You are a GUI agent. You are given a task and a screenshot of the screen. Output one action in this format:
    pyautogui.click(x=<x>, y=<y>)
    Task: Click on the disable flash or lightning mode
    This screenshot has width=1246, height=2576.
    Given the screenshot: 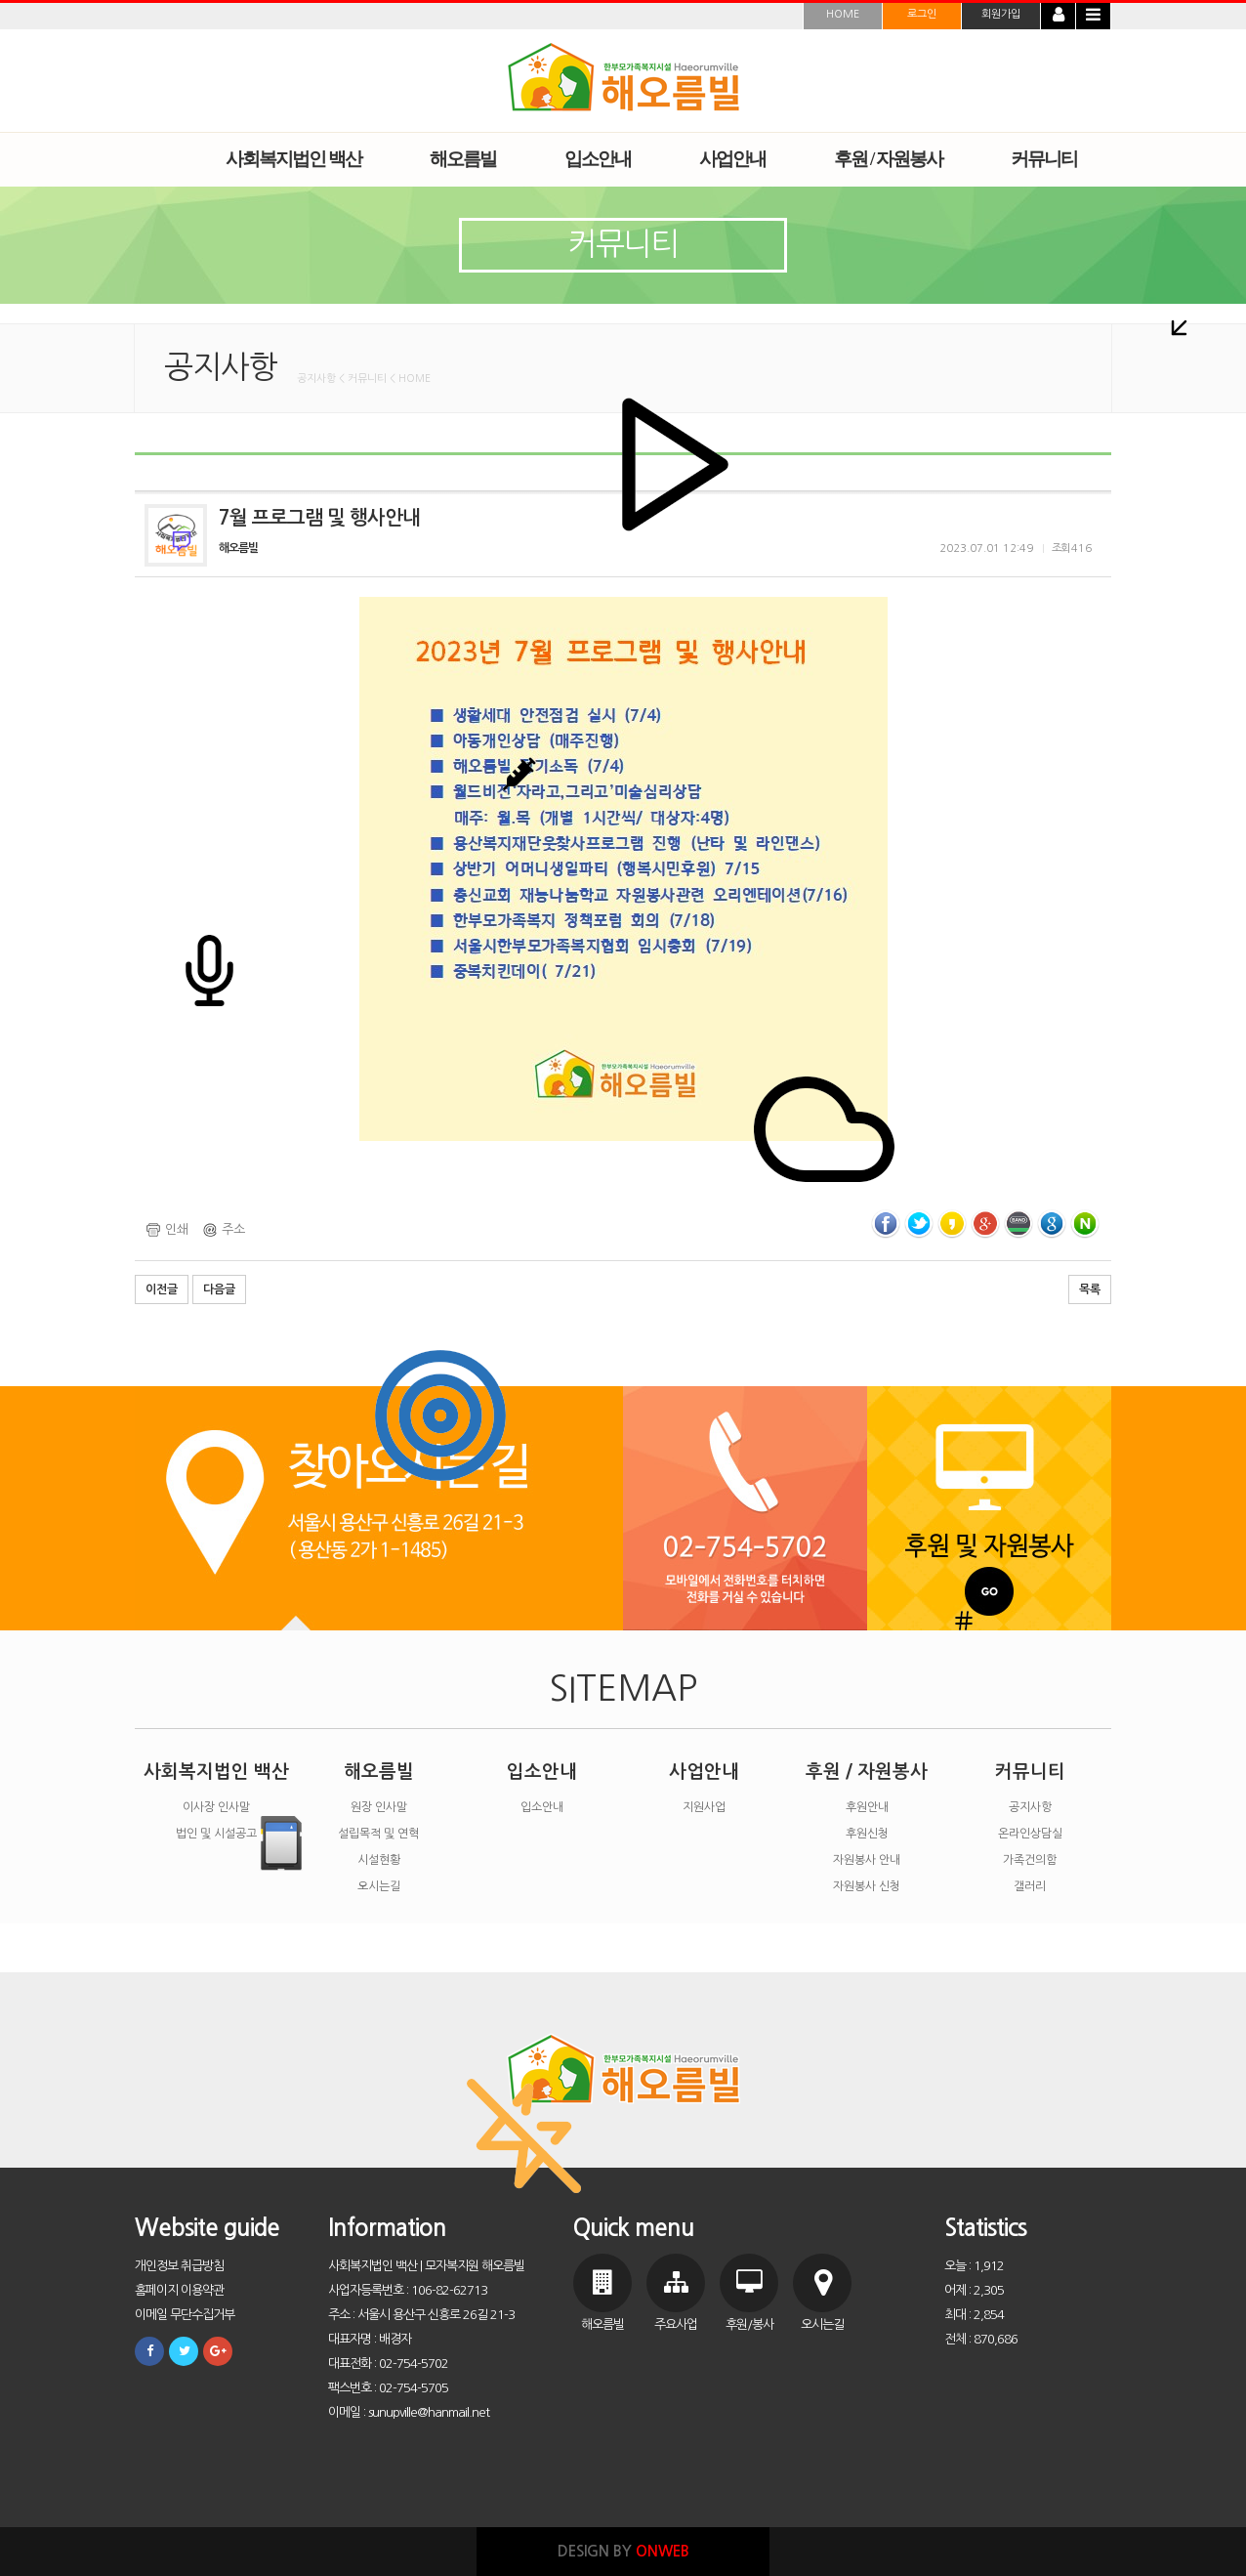 What is the action you would take?
    pyautogui.click(x=523, y=2135)
    